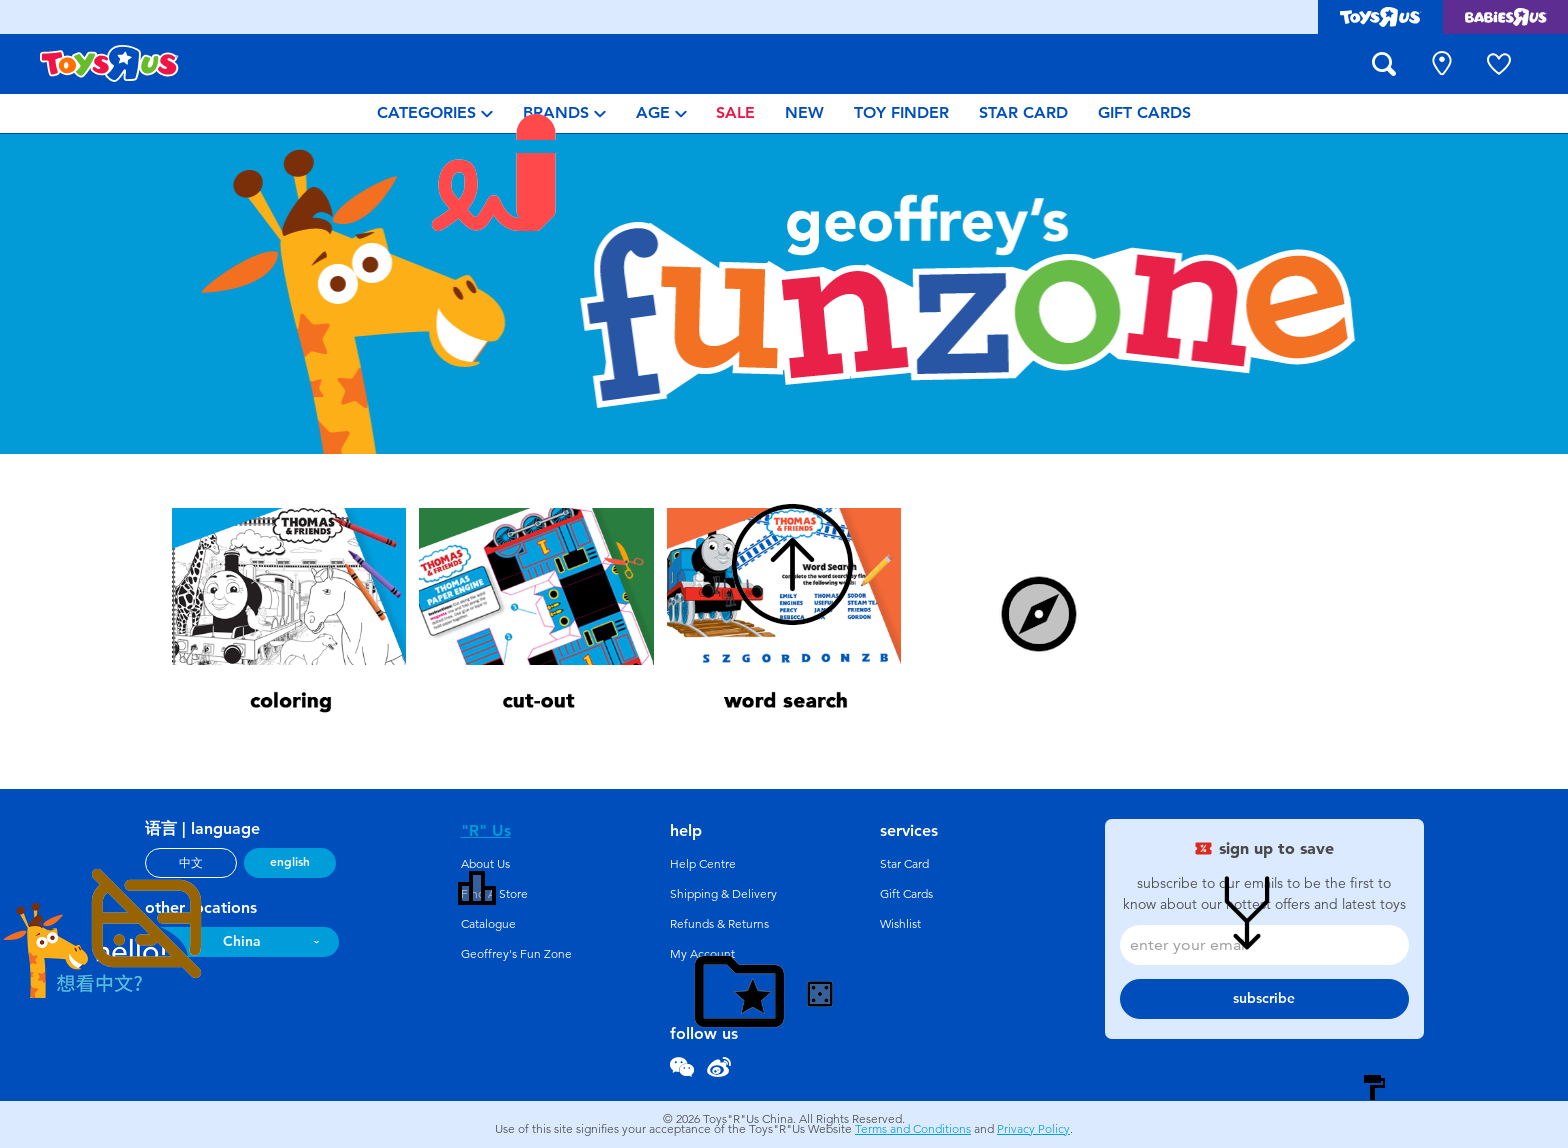 The image size is (1568, 1148). What do you see at coordinates (146, 923) in the screenshot?
I see `payment method disabled or unavailable` at bounding box center [146, 923].